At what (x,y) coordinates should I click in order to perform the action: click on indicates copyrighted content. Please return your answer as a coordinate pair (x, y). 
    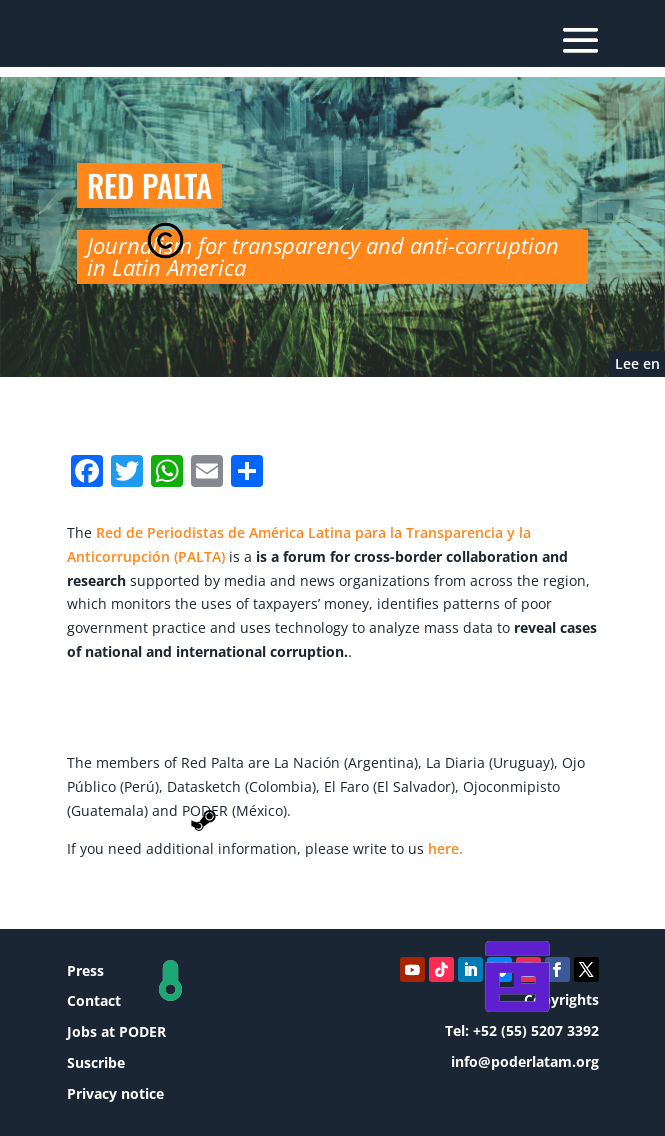
    Looking at the image, I should click on (165, 240).